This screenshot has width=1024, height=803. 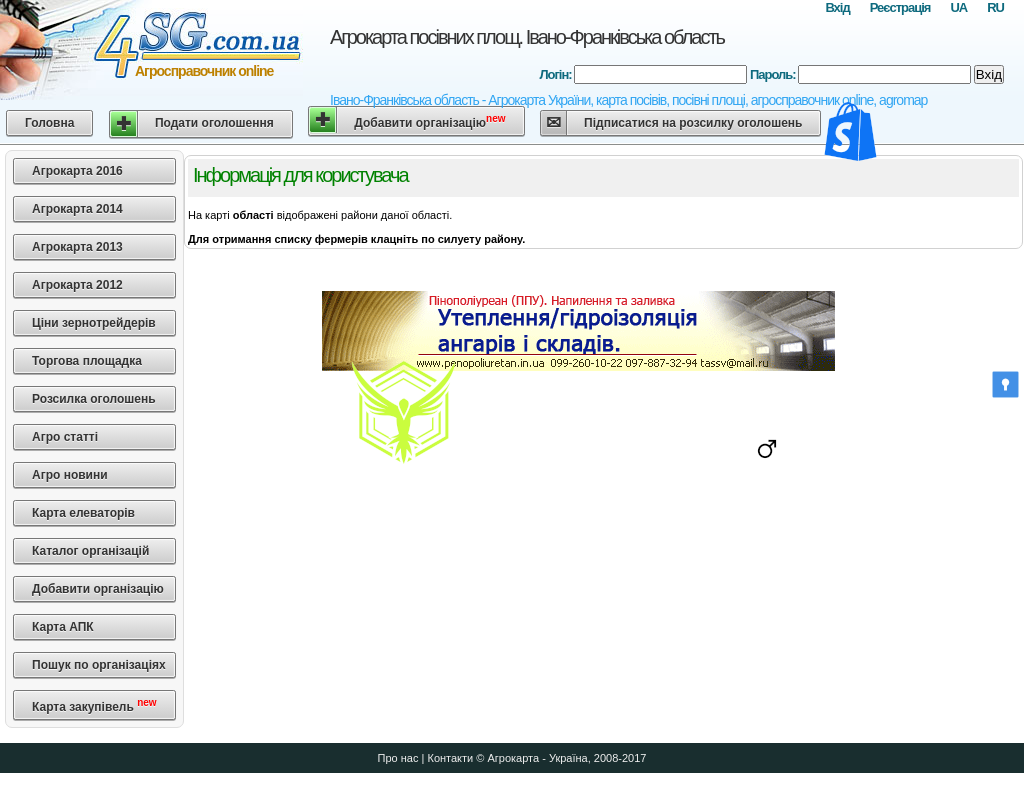 I want to click on stackhawk application security testing platform logo, so click(x=403, y=412).